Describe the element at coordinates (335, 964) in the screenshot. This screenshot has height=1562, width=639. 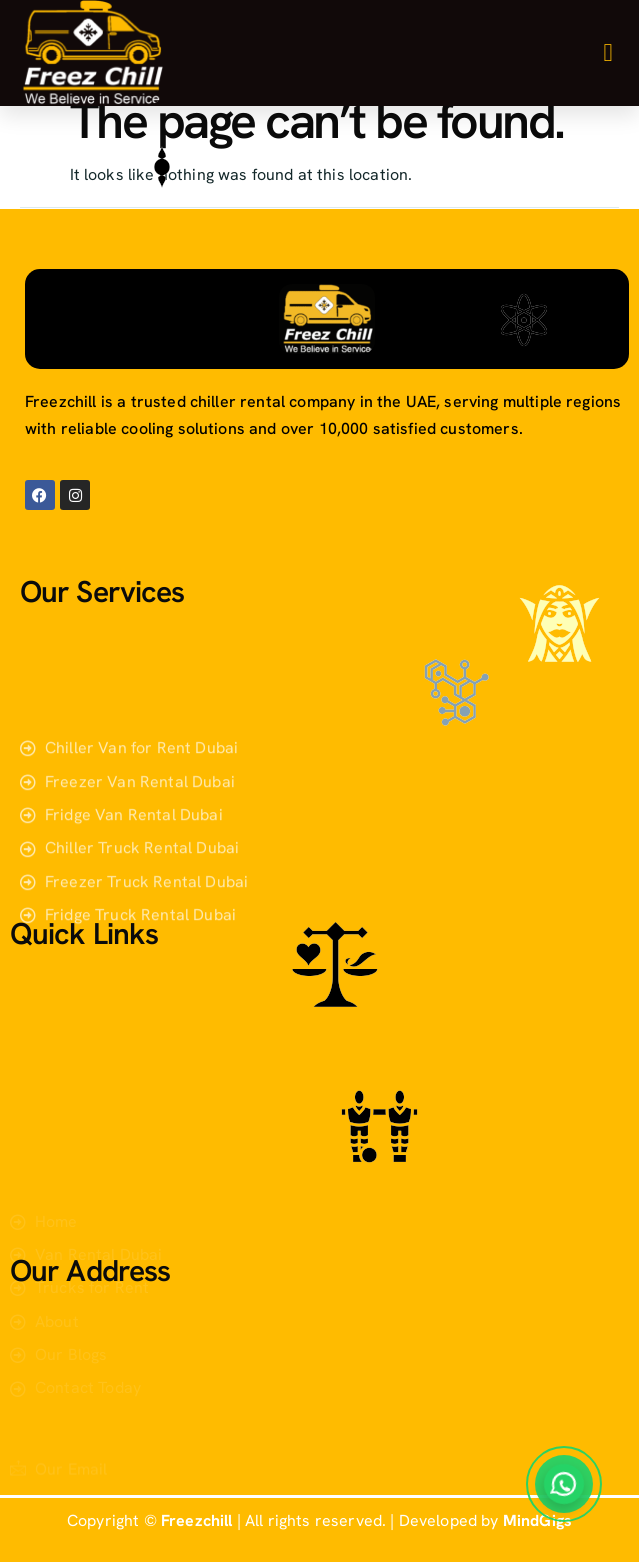
I see `balance between love and nature` at that location.